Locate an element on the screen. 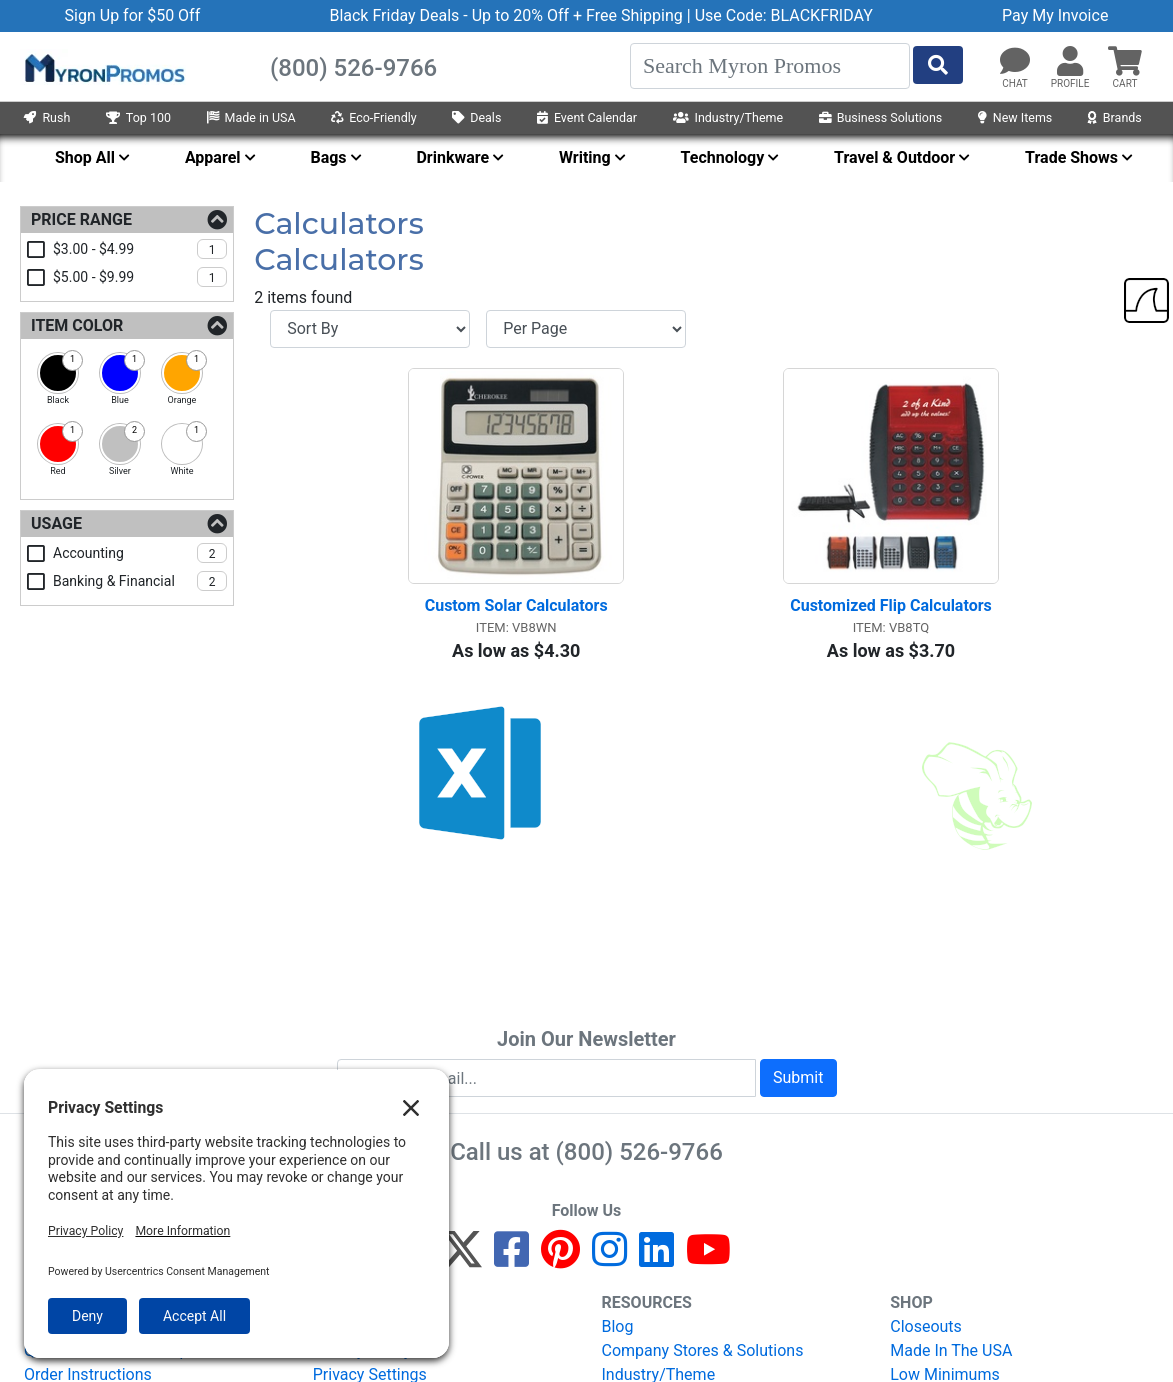  open wireshark network protocol analyzer is located at coordinates (1146, 300).